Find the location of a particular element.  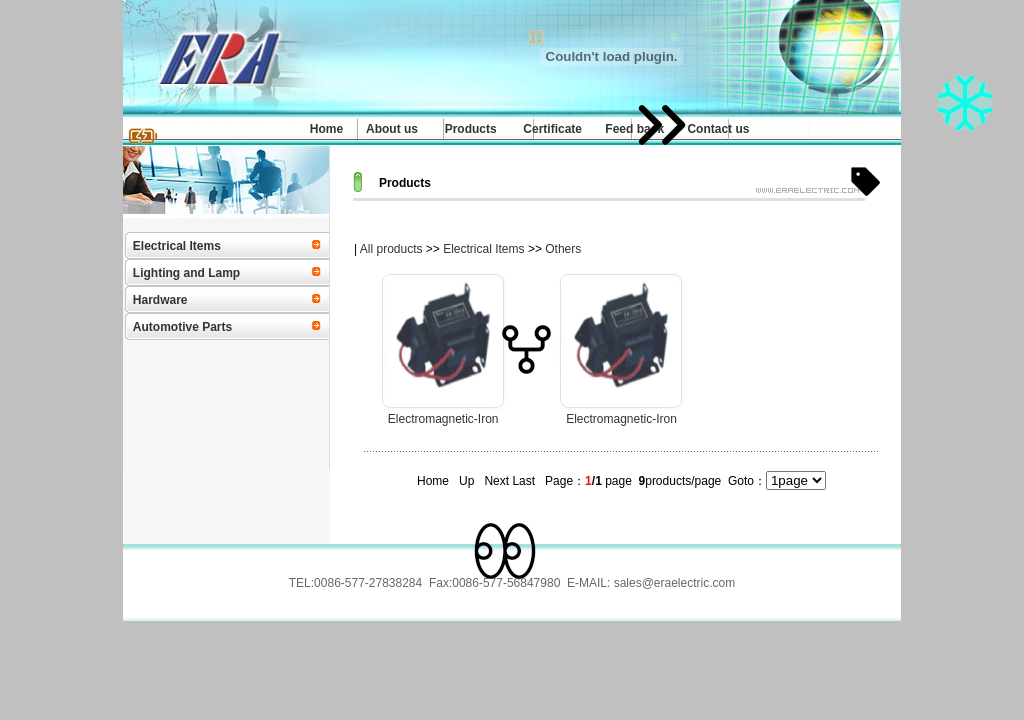

add a tag or label to an item is located at coordinates (864, 180).